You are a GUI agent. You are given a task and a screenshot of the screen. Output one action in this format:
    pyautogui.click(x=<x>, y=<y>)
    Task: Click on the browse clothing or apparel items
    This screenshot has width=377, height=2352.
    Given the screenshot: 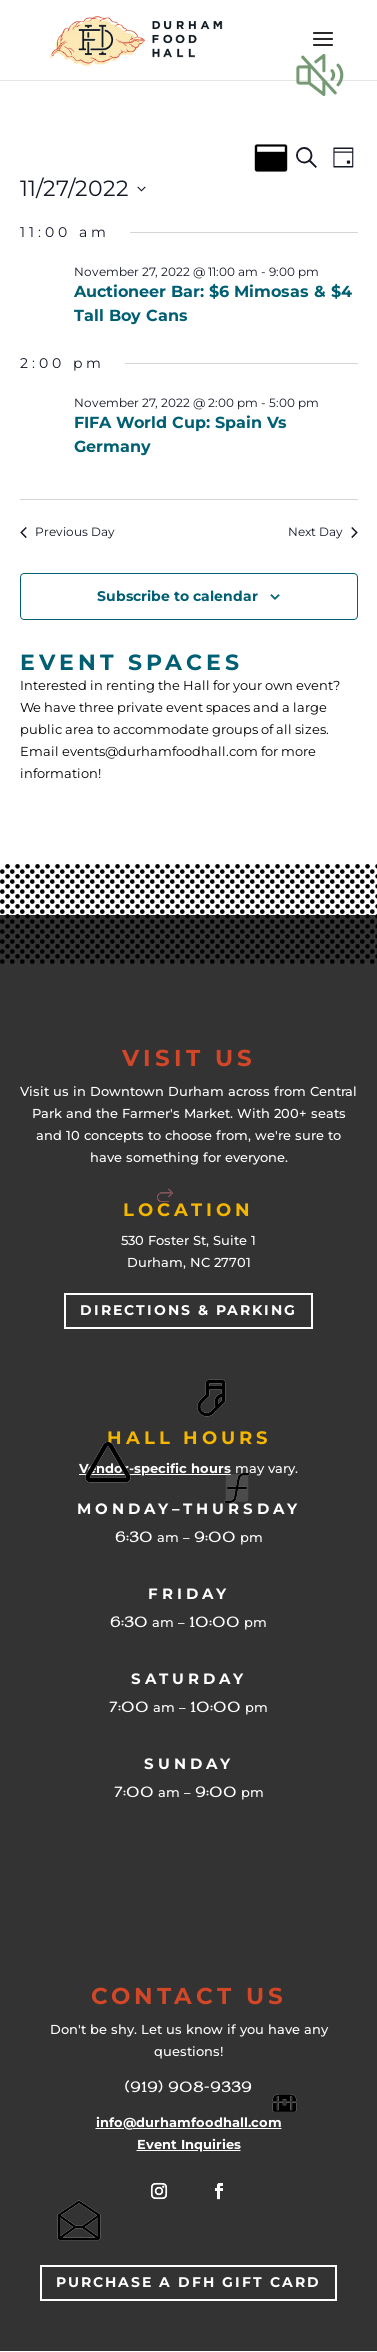 What is the action you would take?
    pyautogui.click(x=212, y=1397)
    